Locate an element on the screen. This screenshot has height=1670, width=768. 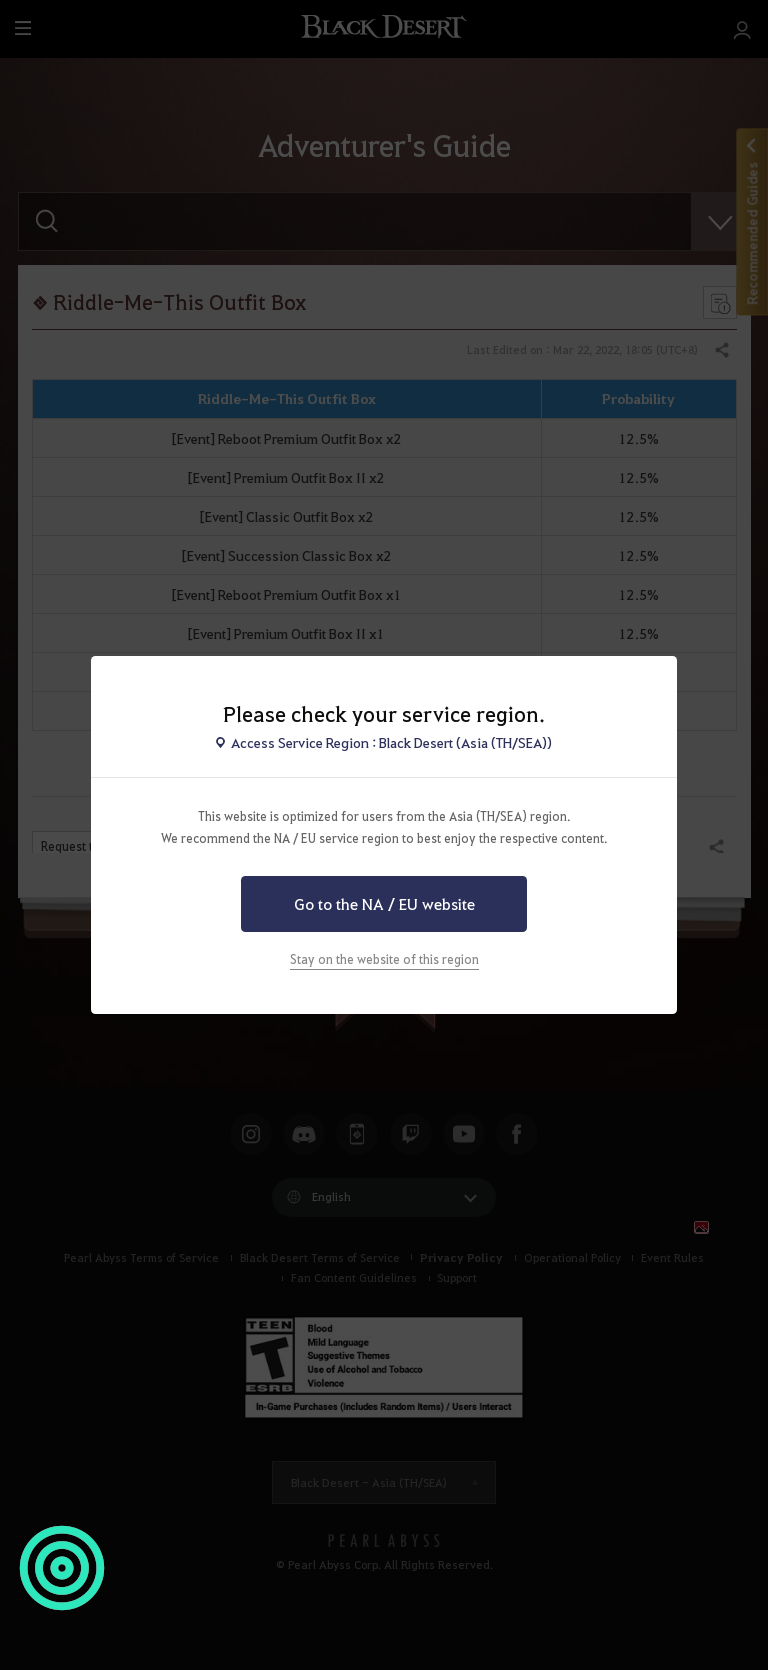
view image or photo is located at coordinates (701, 1227).